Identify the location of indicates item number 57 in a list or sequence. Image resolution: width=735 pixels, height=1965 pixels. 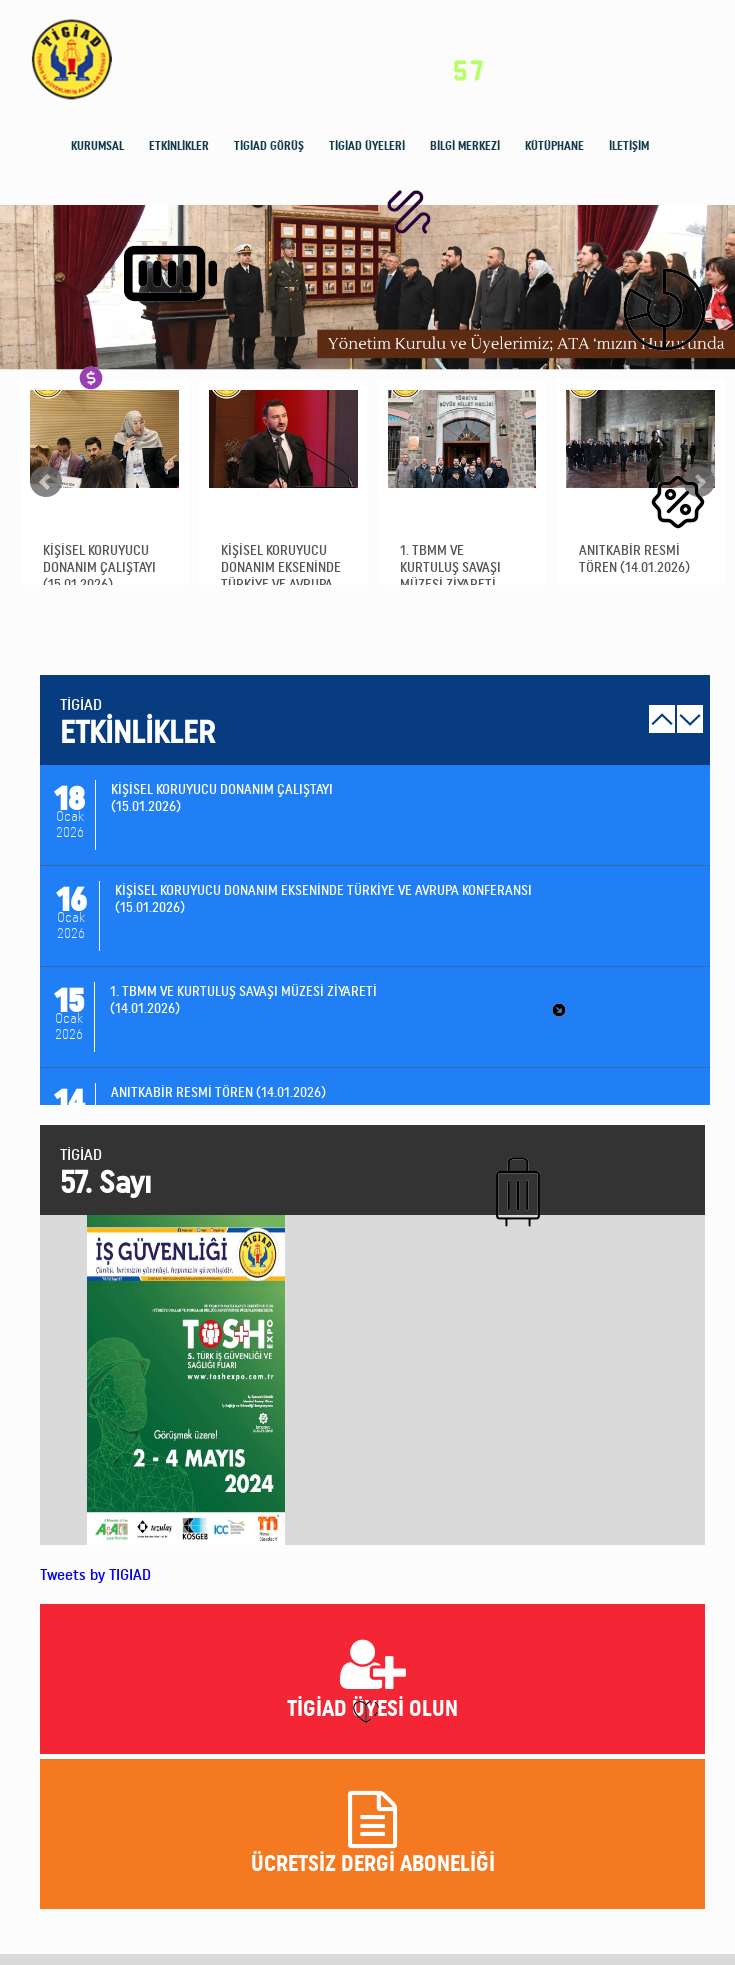
(468, 70).